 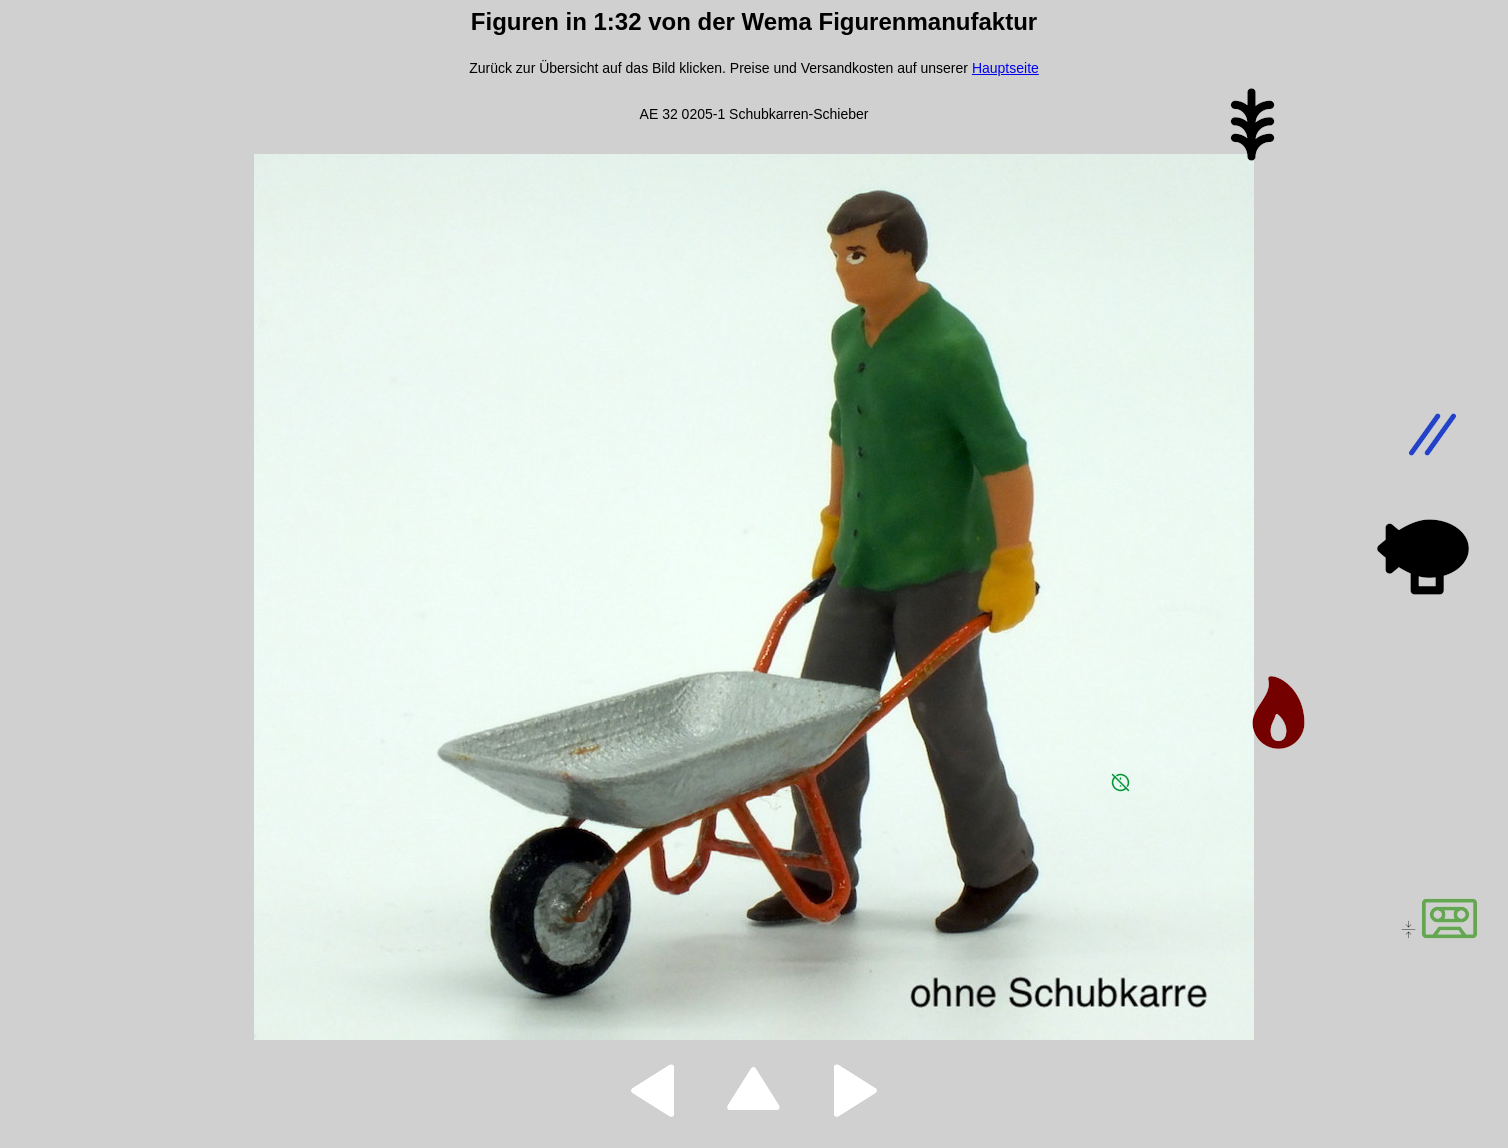 I want to click on access airship or blimp travel options, so click(x=1423, y=557).